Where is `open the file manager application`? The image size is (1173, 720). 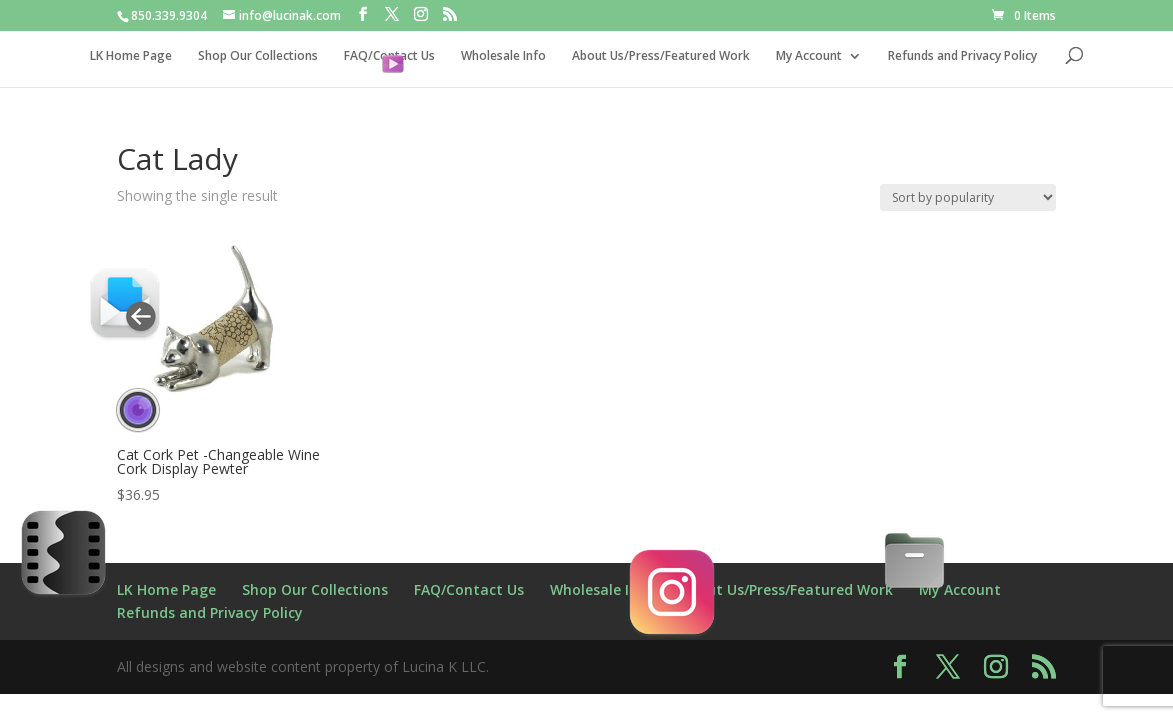 open the file manager application is located at coordinates (914, 560).